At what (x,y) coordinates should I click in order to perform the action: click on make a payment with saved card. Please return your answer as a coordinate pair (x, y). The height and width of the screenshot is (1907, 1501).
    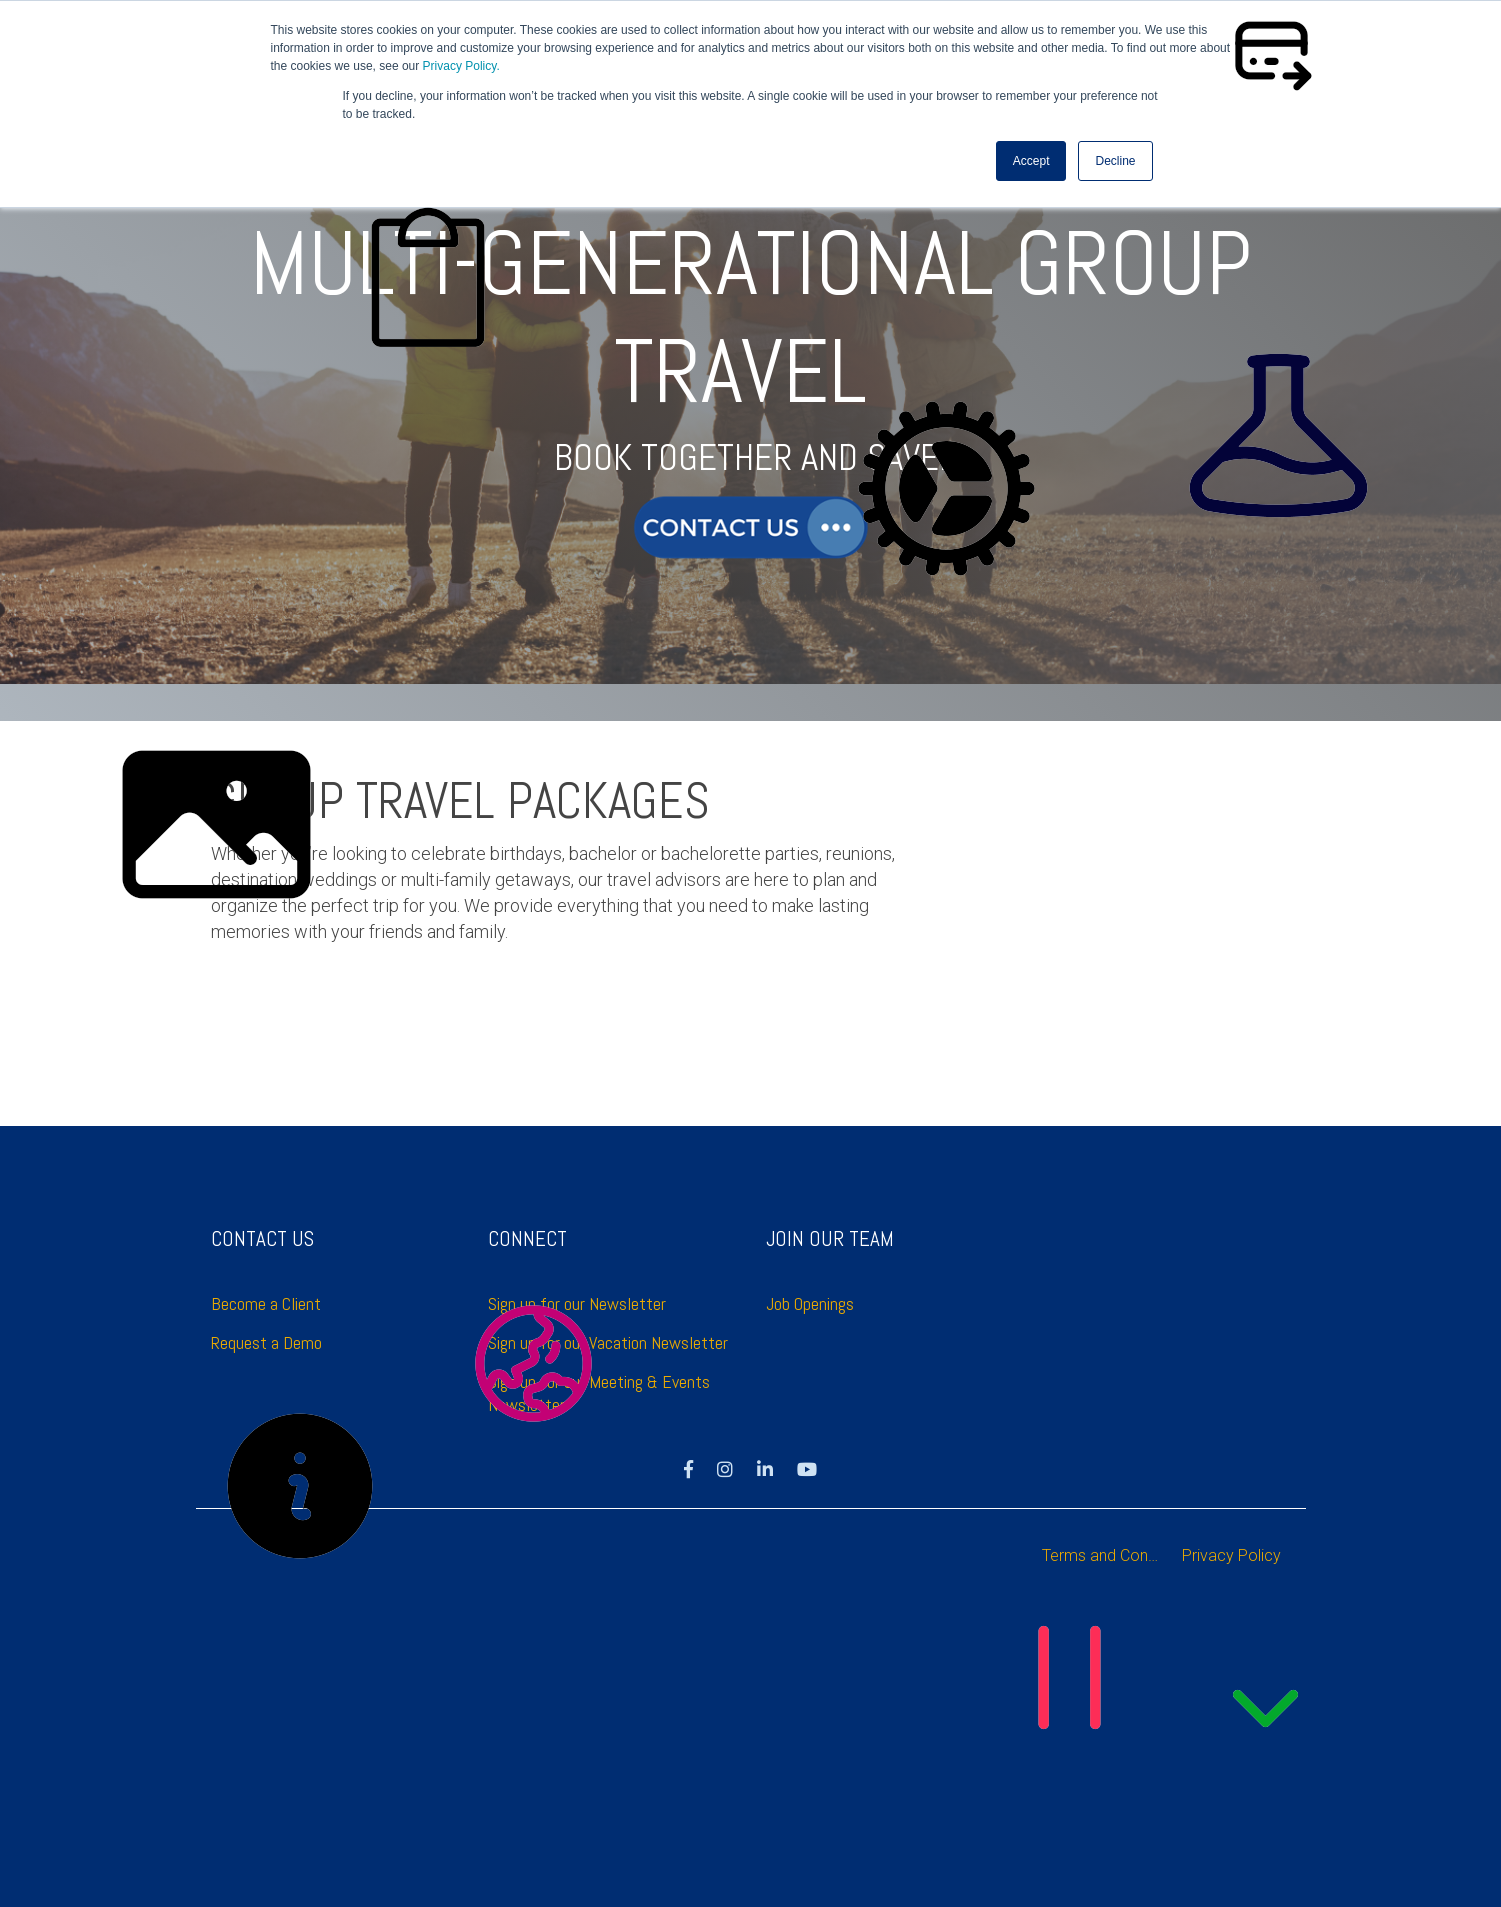
    Looking at the image, I should click on (1271, 50).